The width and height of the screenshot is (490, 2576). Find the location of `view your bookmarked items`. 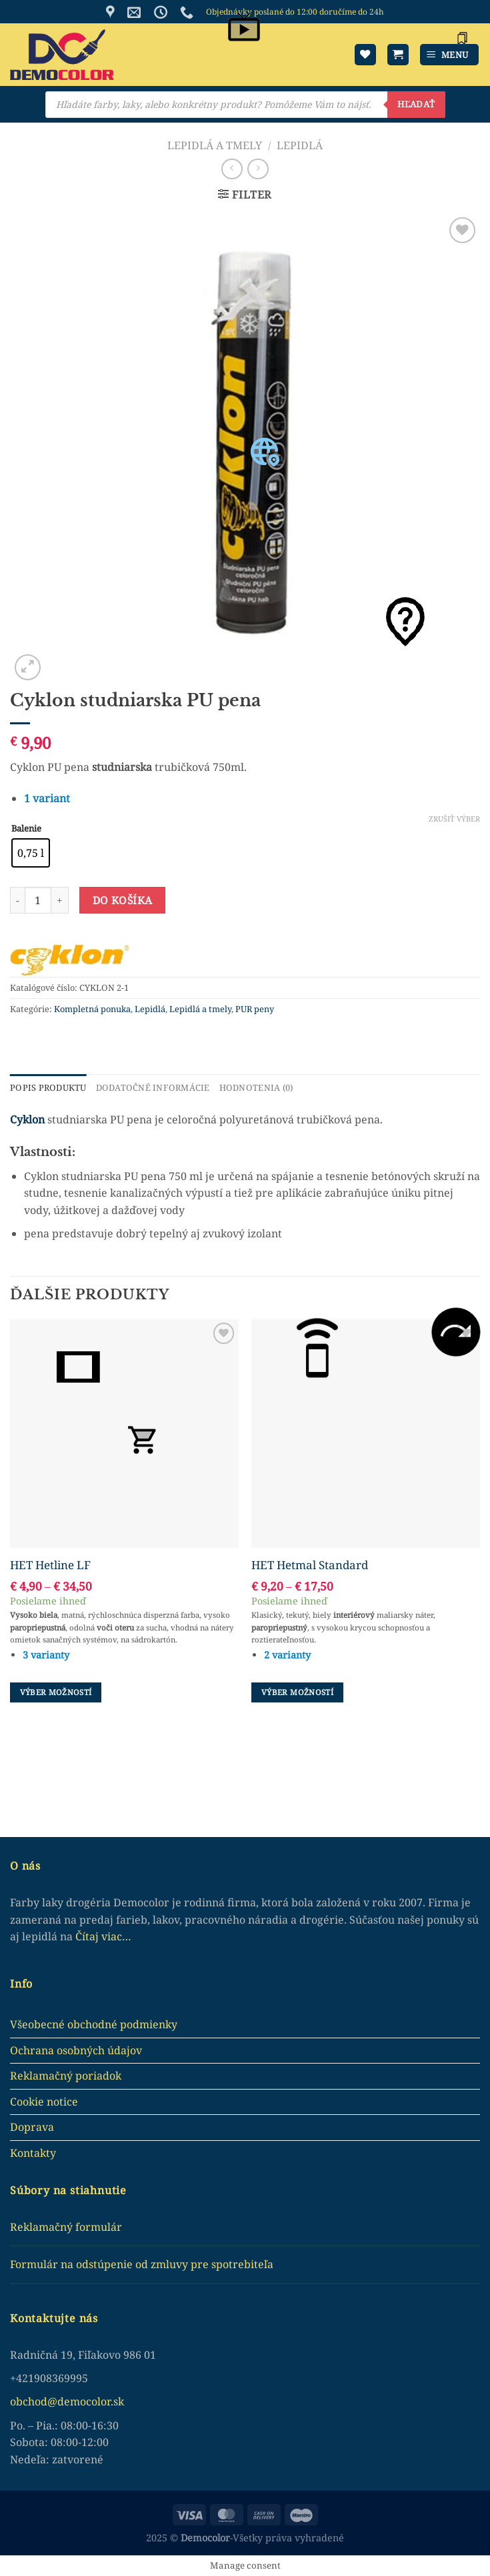

view your bookmarked items is located at coordinates (462, 38).